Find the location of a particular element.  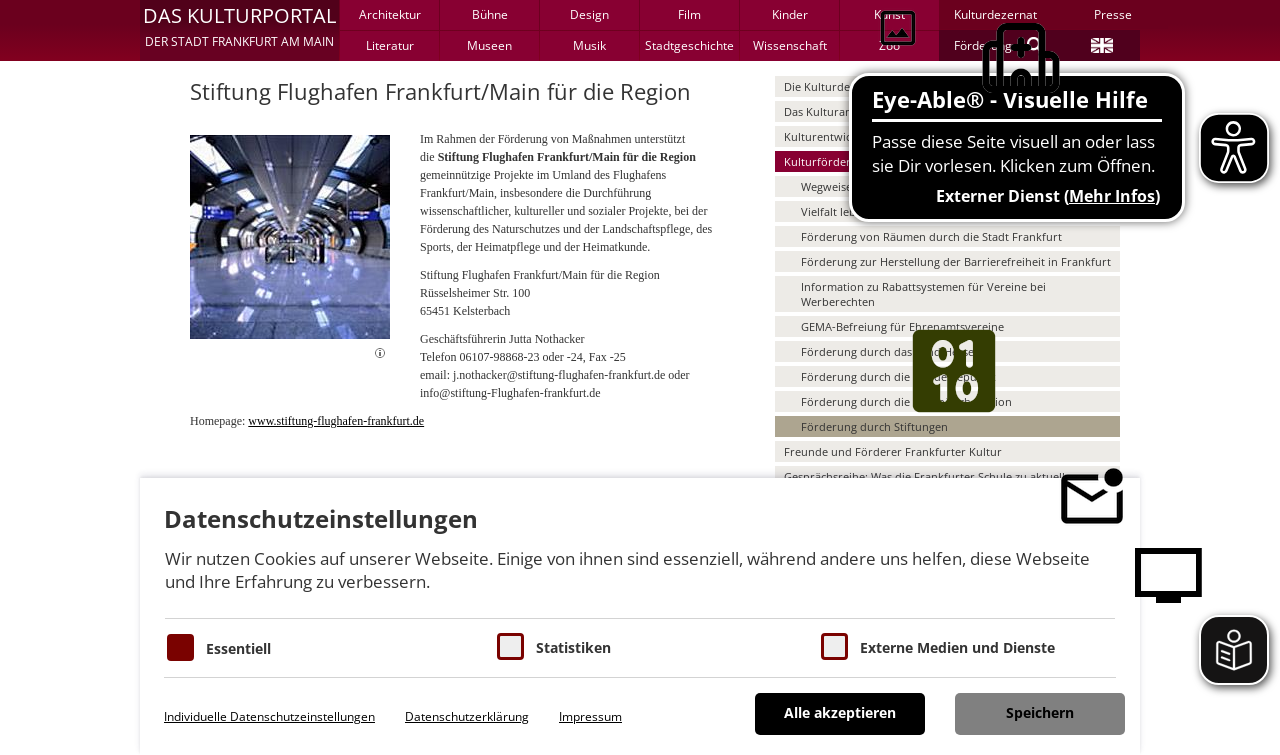

view binary or raw data is located at coordinates (954, 371).